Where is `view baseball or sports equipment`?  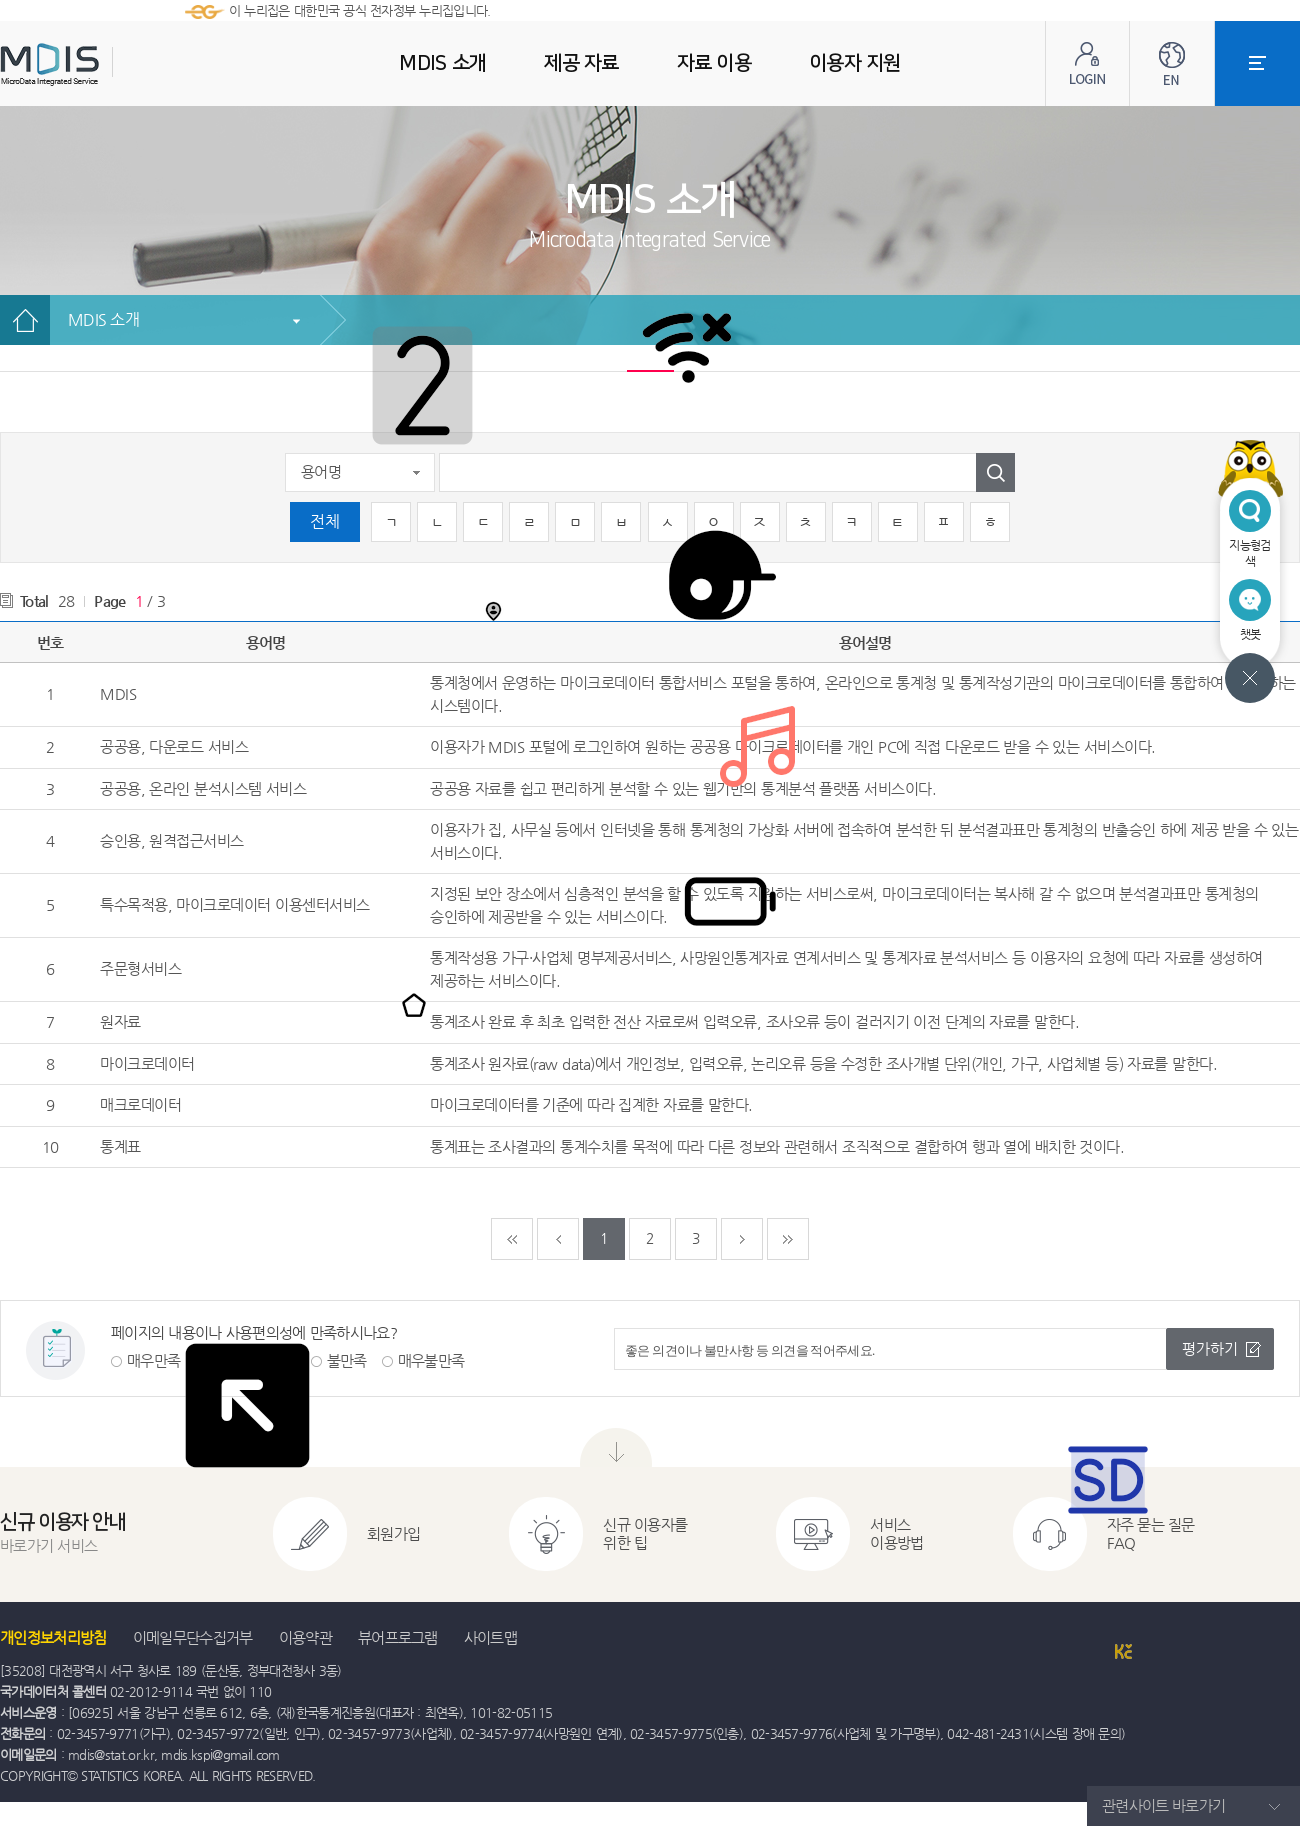 view baseball or sports equipment is located at coordinates (719, 577).